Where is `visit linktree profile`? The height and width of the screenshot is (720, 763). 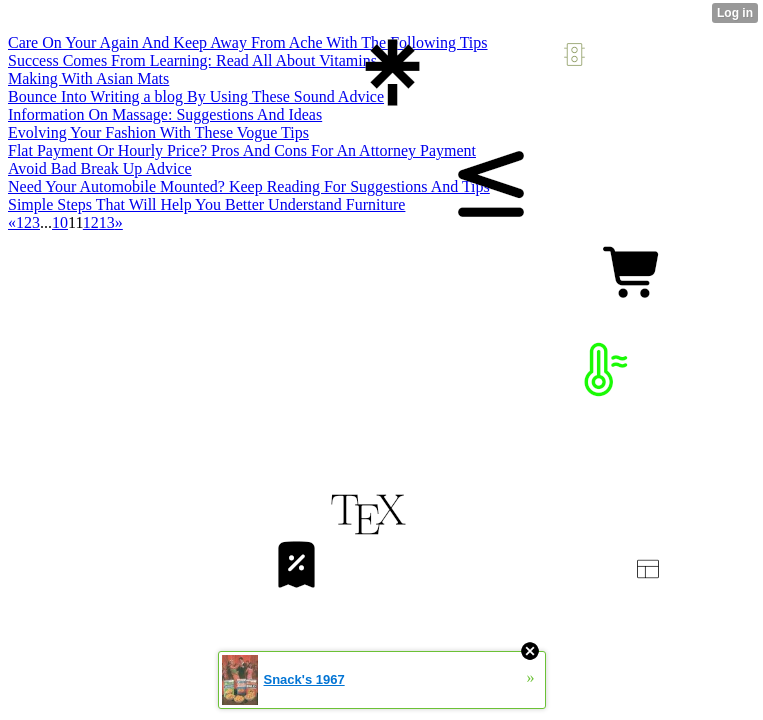
visit linktree profile is located at coordinates (390, 72).